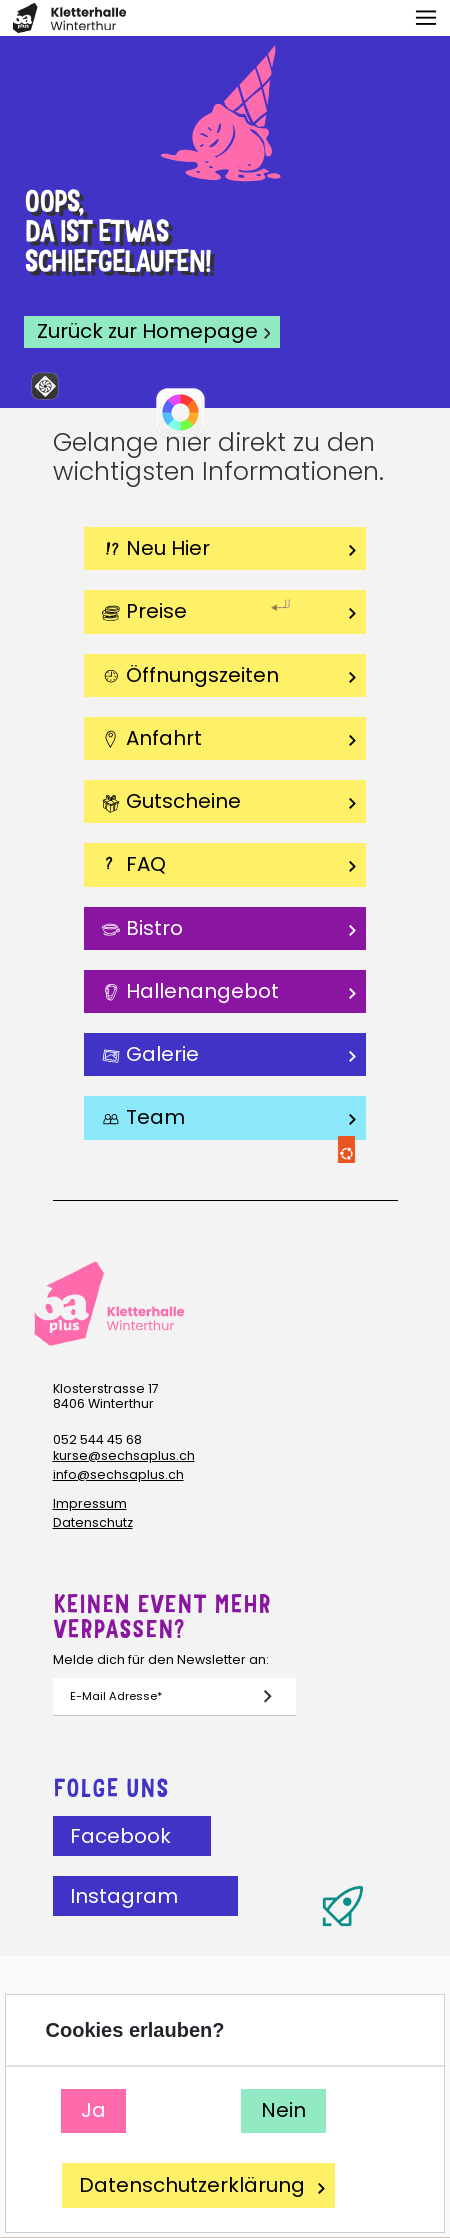  I want to click on open RawTherapee photo editing application, so click(180, 412).